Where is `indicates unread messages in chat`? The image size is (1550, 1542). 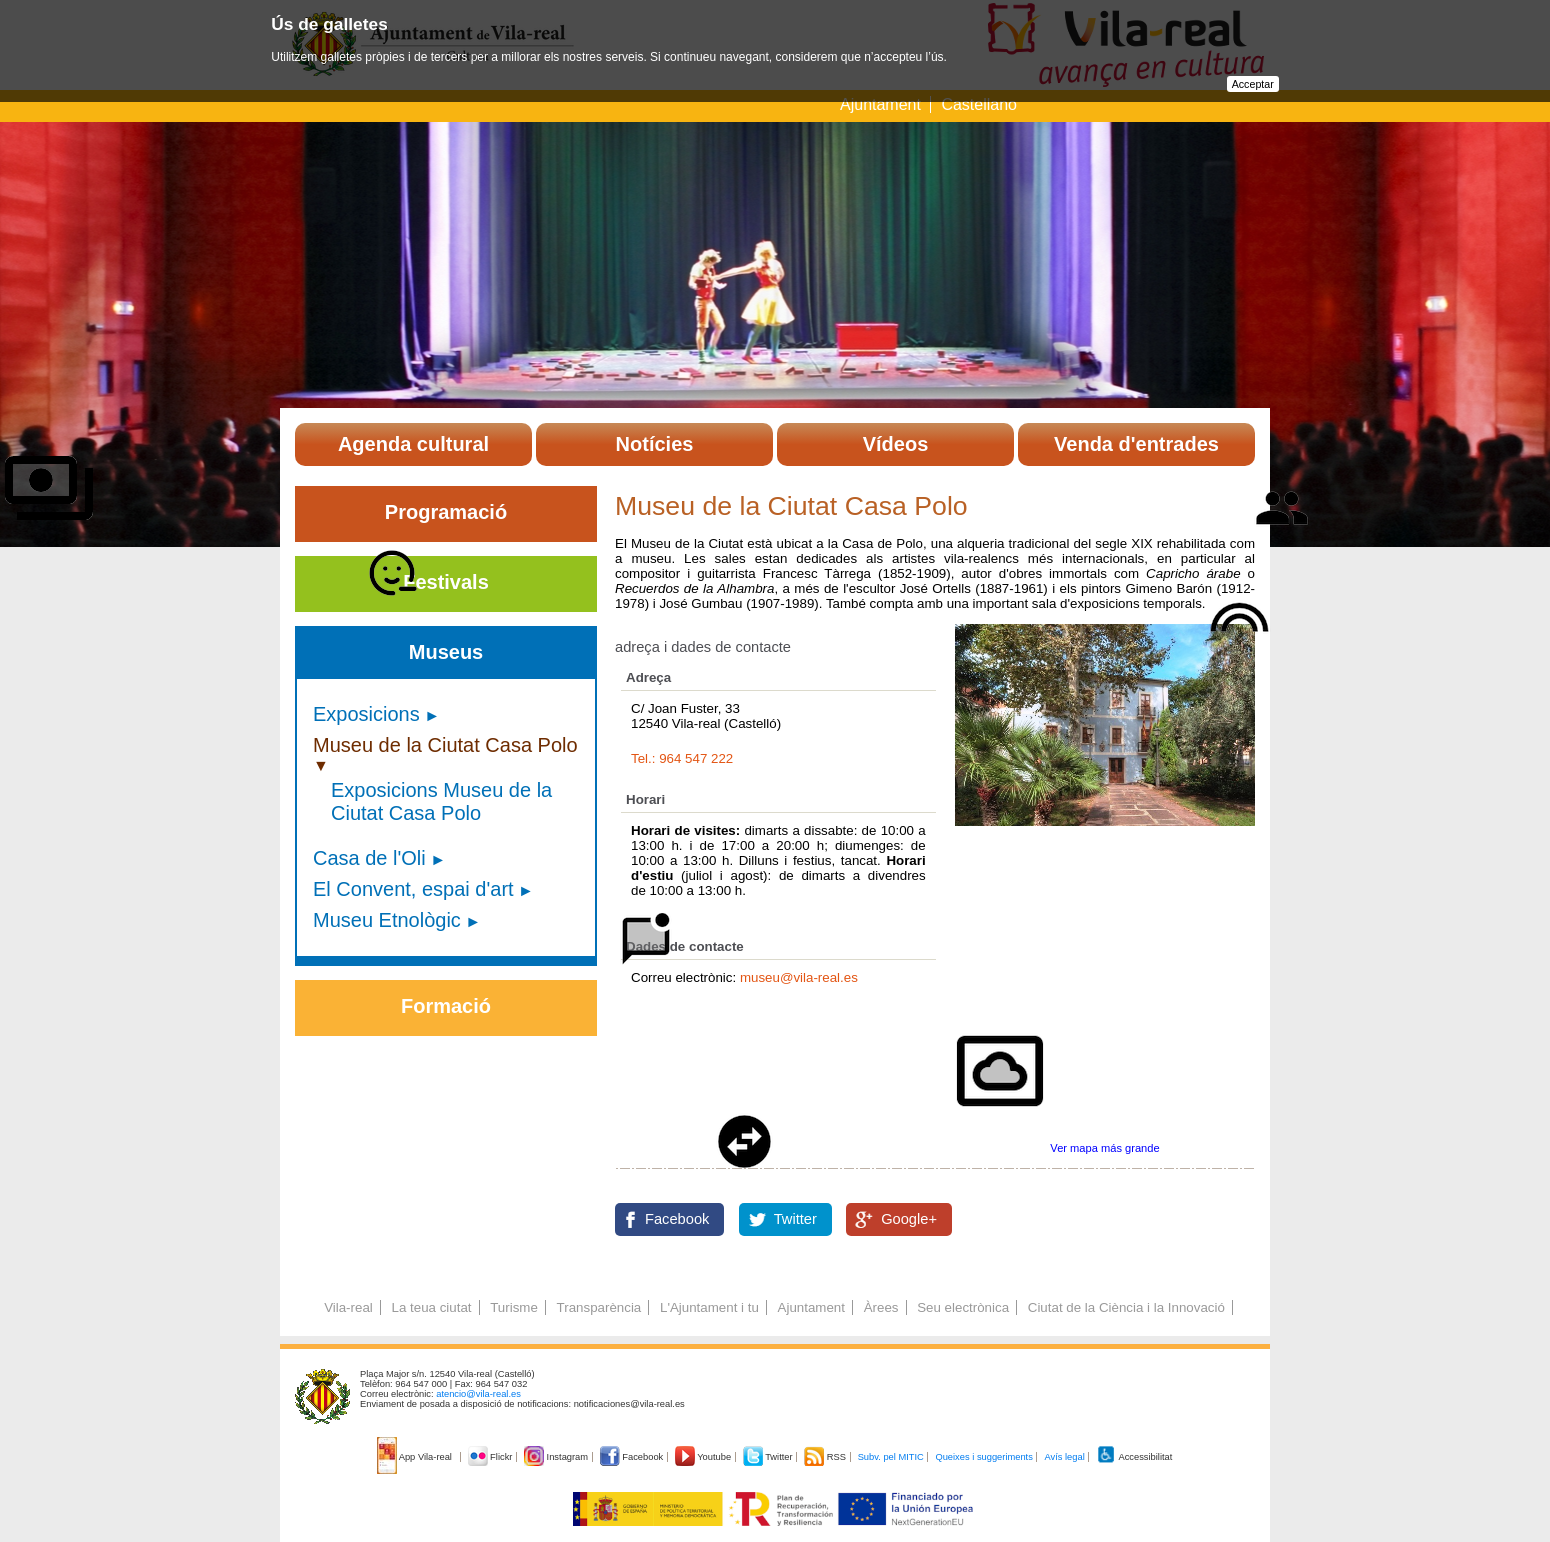 indicates unread messages in chat is located at coordinates (646, 941).